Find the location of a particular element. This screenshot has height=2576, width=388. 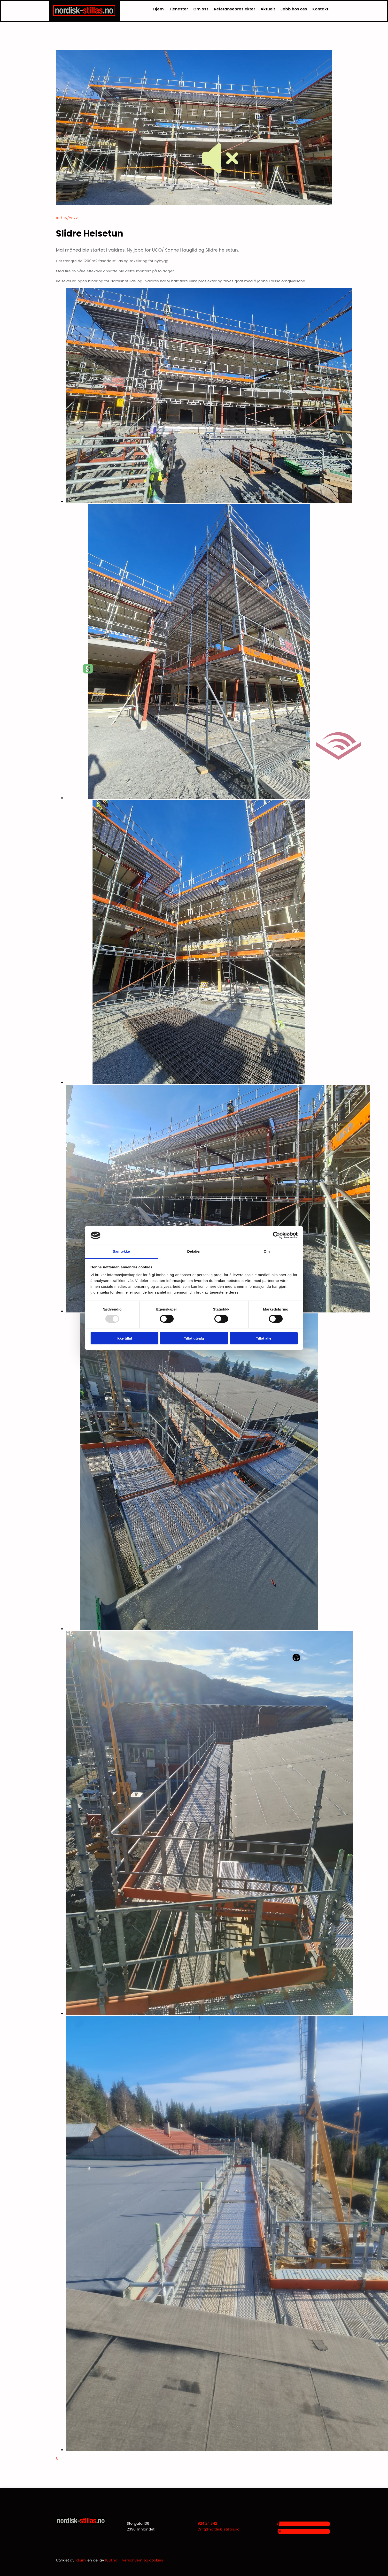

open the Audible app is located at coordinates (338, 746).